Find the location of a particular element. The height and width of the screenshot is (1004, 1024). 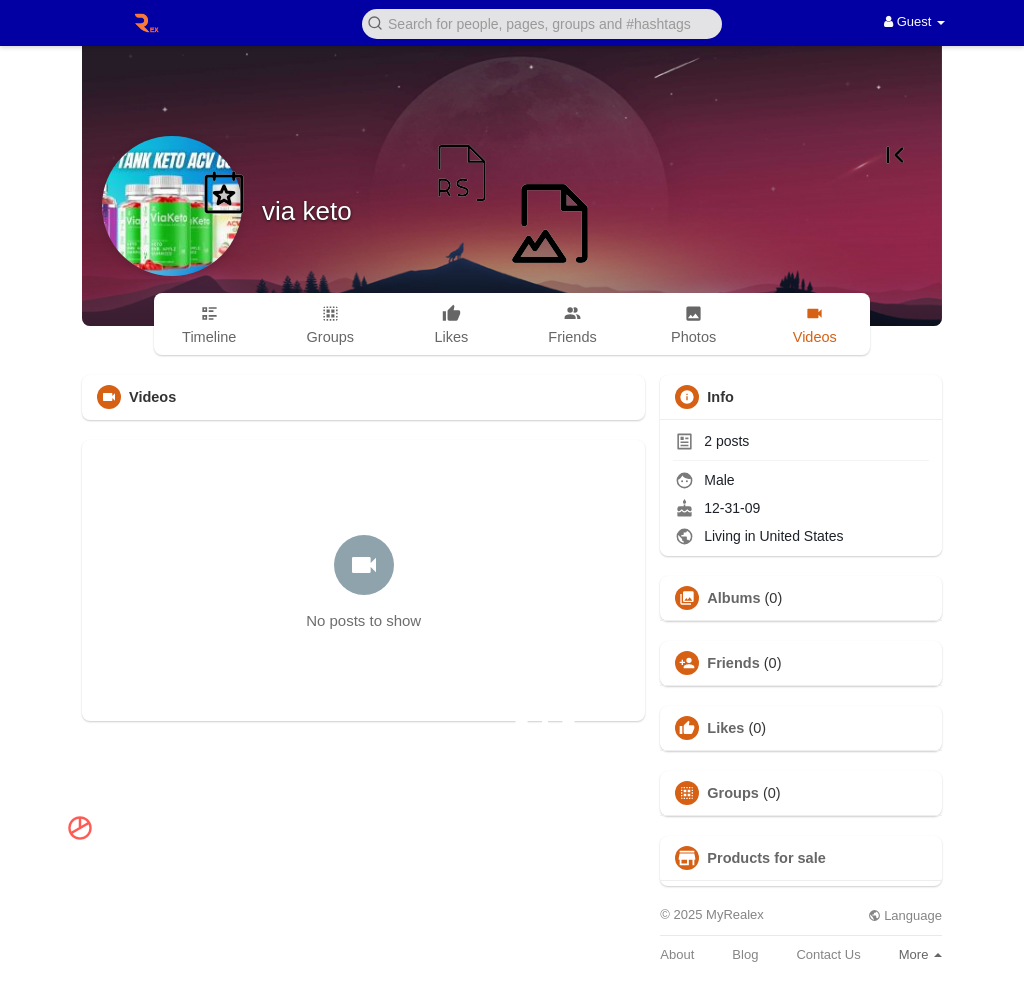

view favorite or starred events is located at coordinates (224, 194).